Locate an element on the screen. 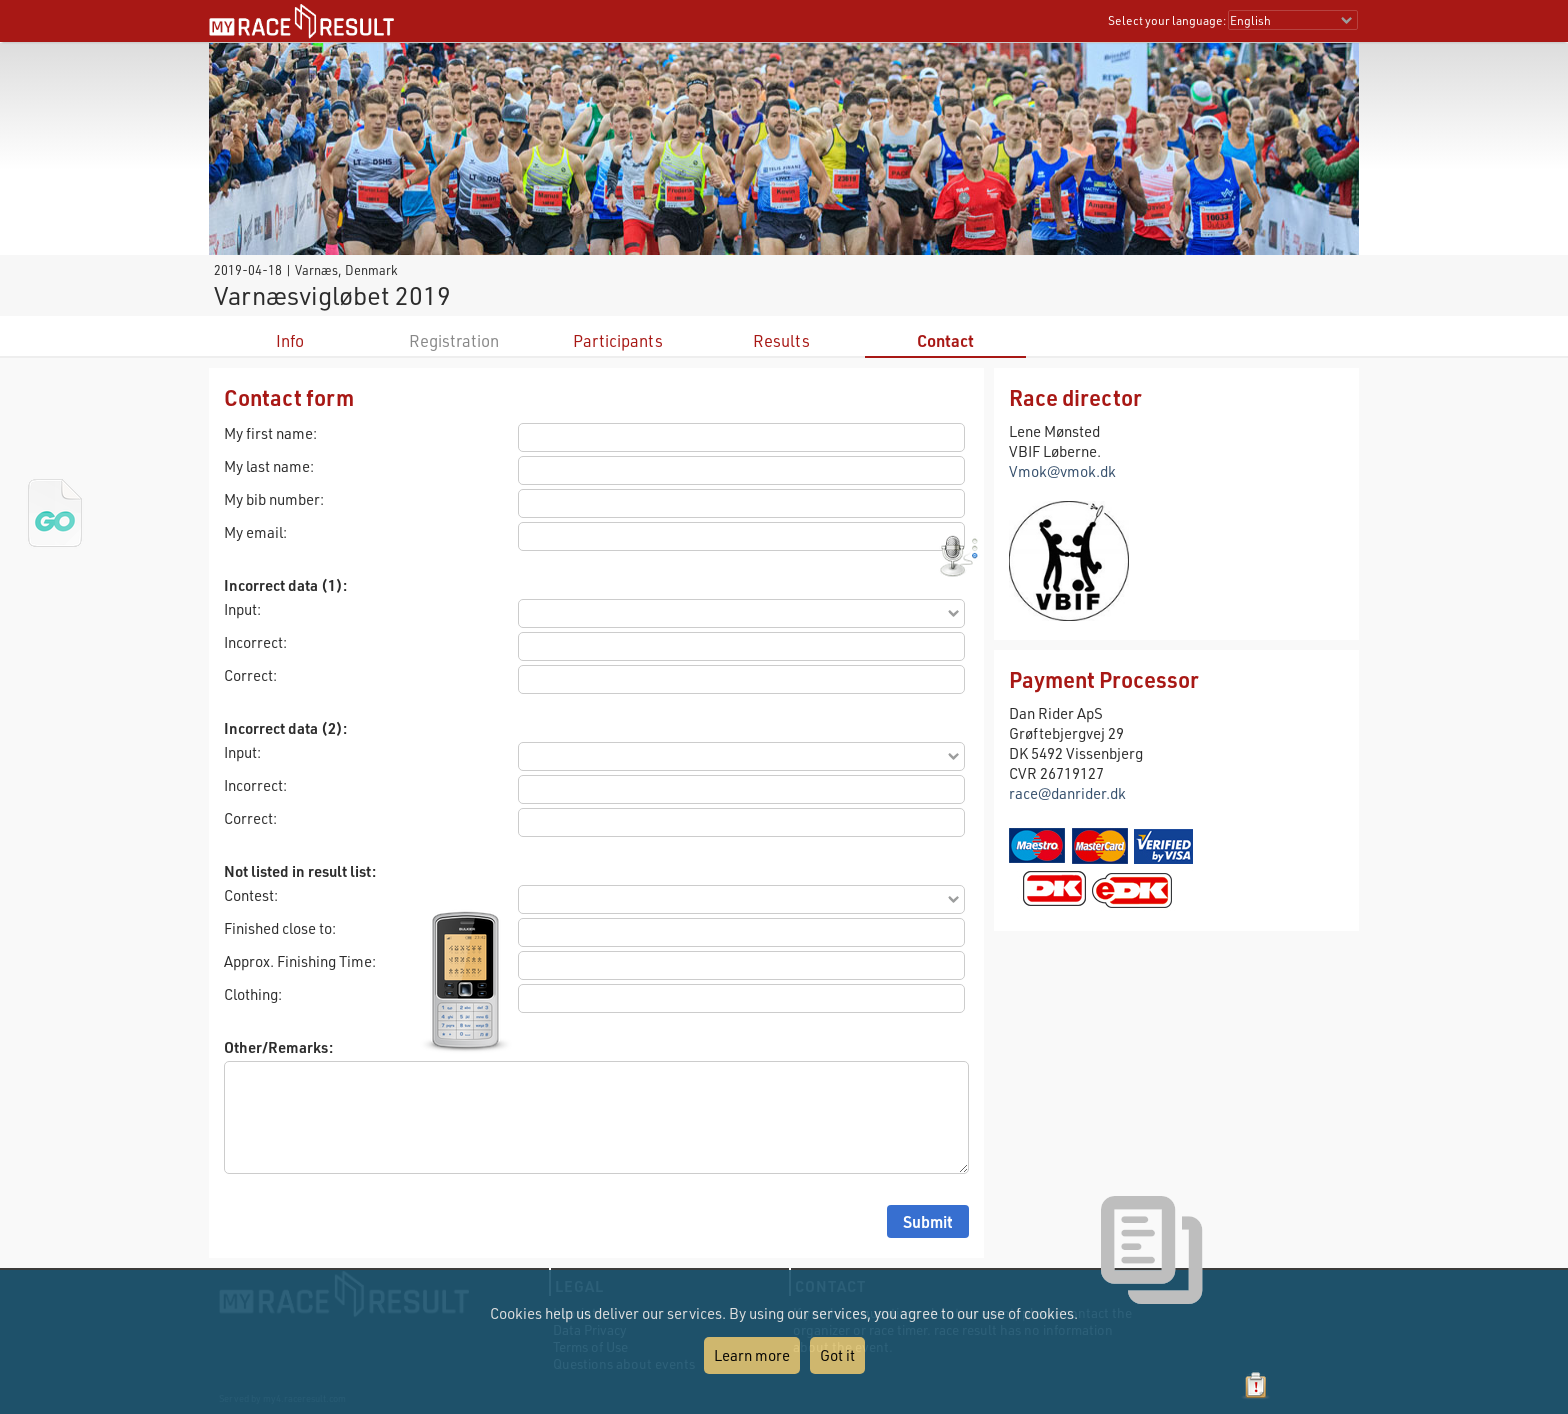  indicates a task is due or overdue is located at coordinates (1255, 1385).